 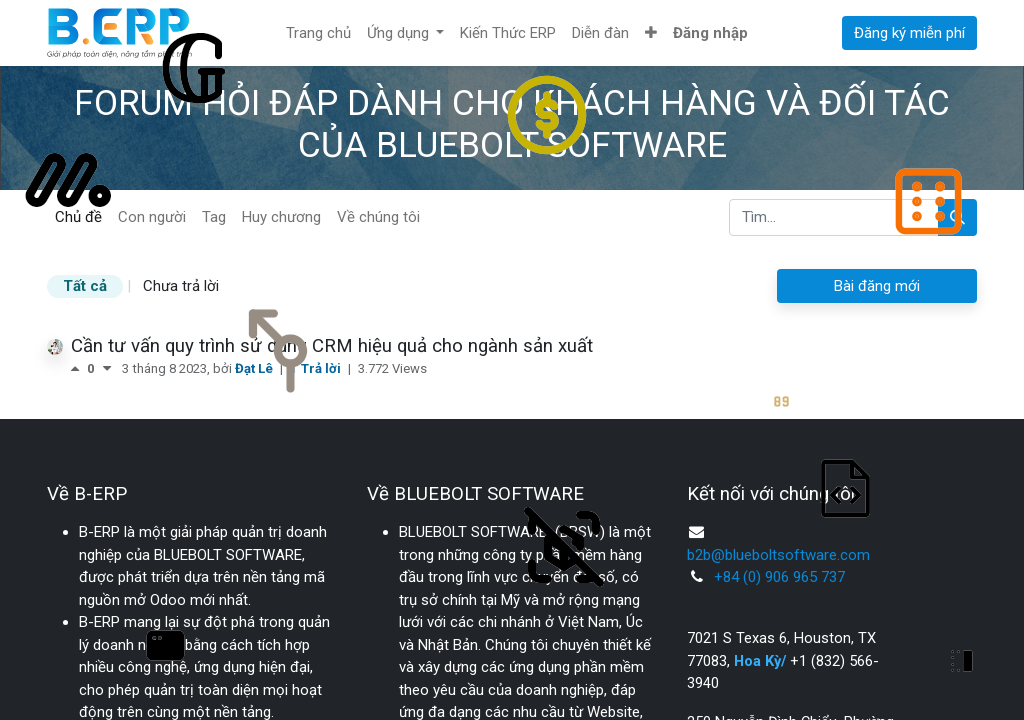 What do you see at coordinates (962, 661) in the screenshot?
I see `align content to the right edge` at bounding box center [962, 661].